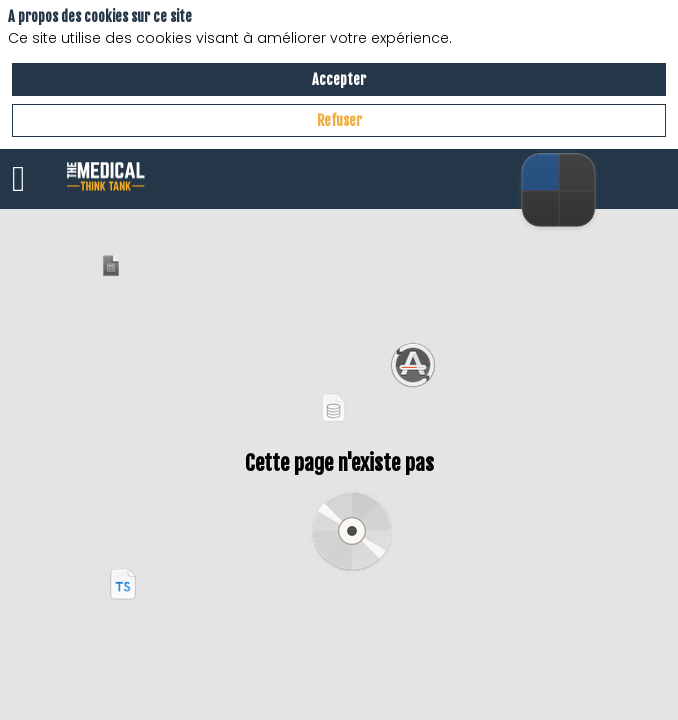  What do you see at coordinates (352, 531) in the screenshot?
I see `indicates a rewritable CD drive or disc` at bounding box center [352, 531].